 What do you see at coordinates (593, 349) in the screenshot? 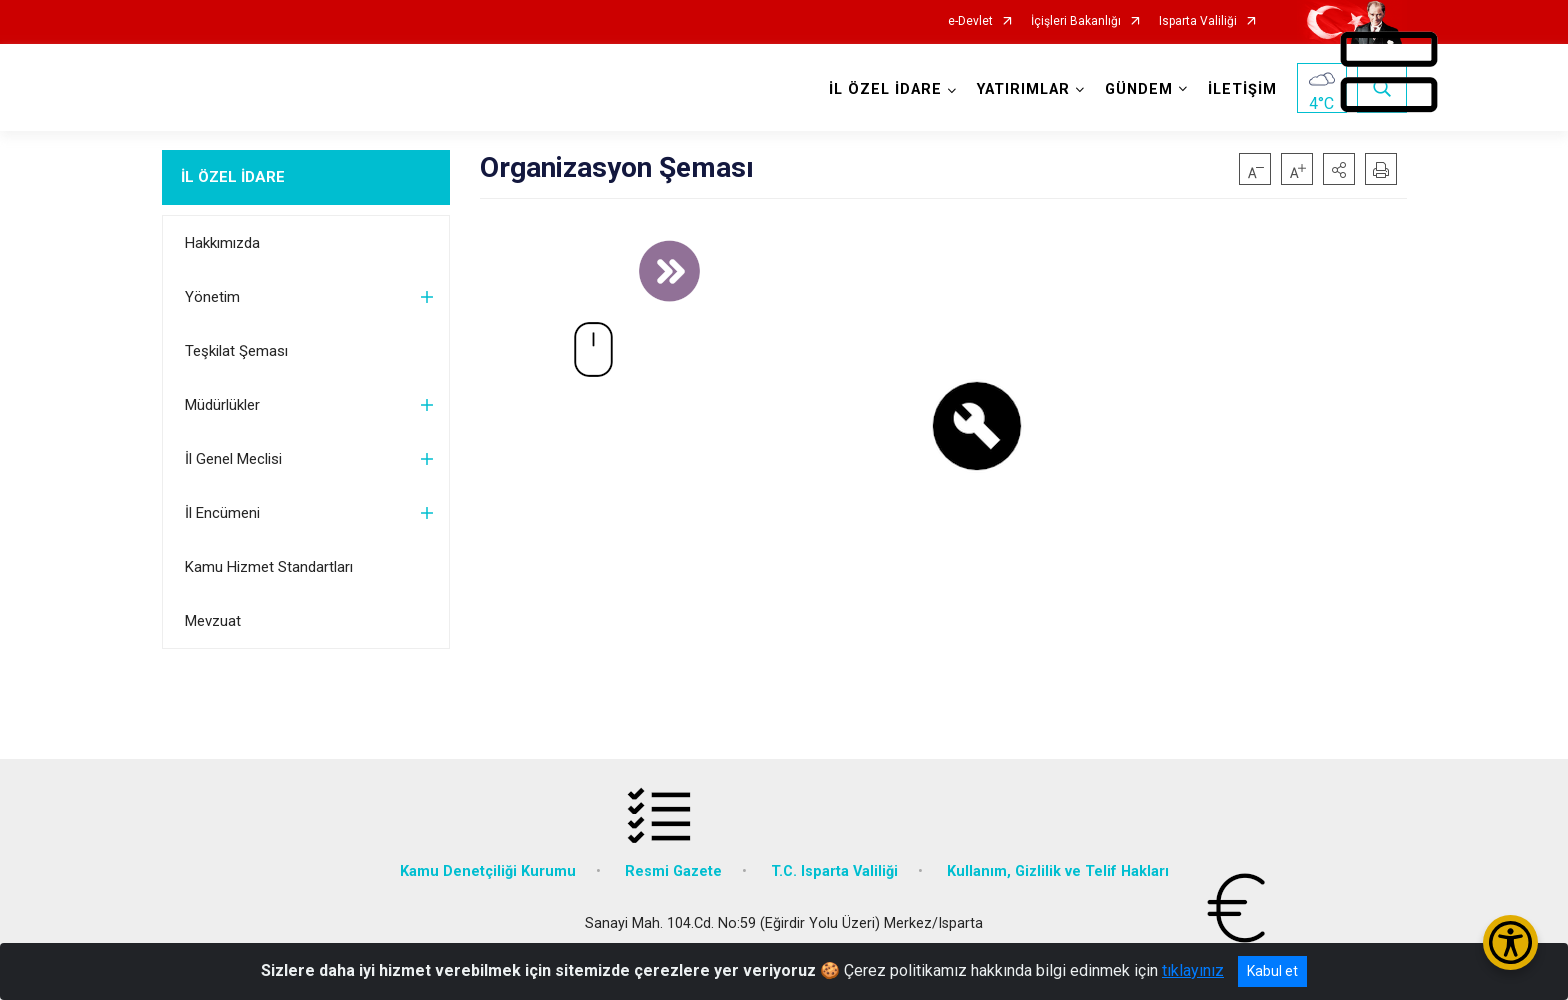
I see `indicates mouse input device` at bounding box center [593, 349].